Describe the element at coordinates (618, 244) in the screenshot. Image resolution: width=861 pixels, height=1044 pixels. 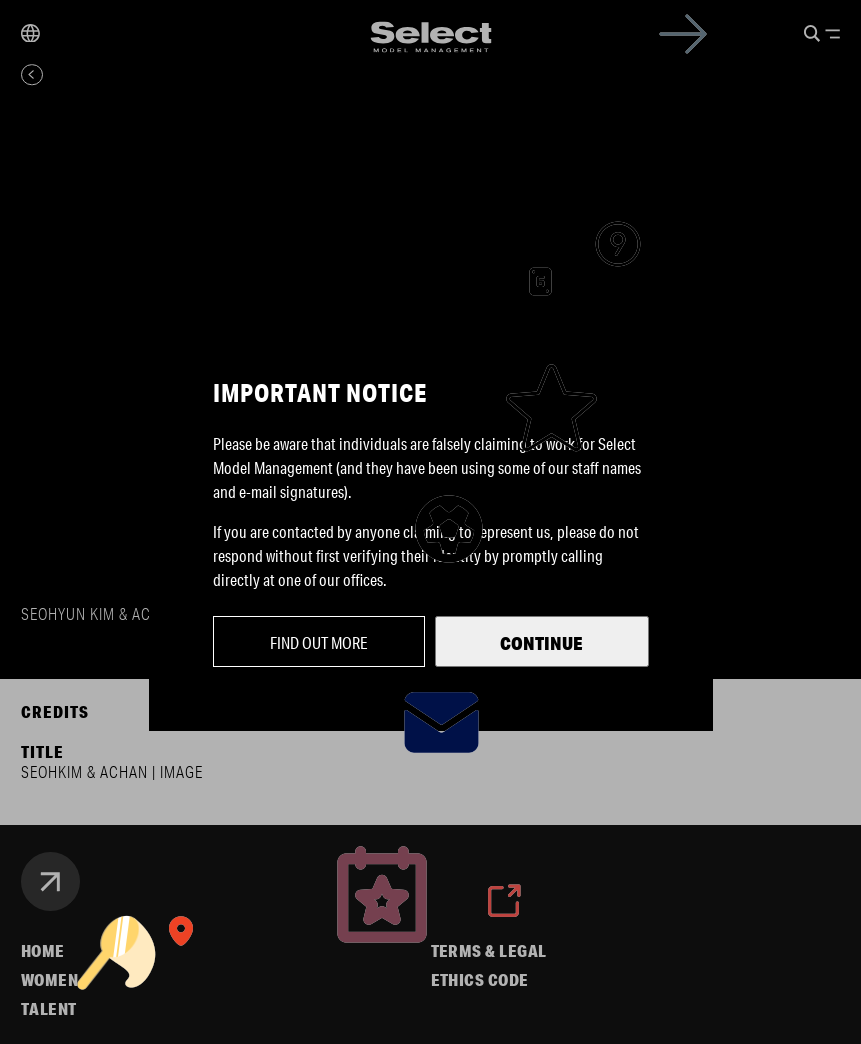
I see `indicates nine items or notifications` at that location.